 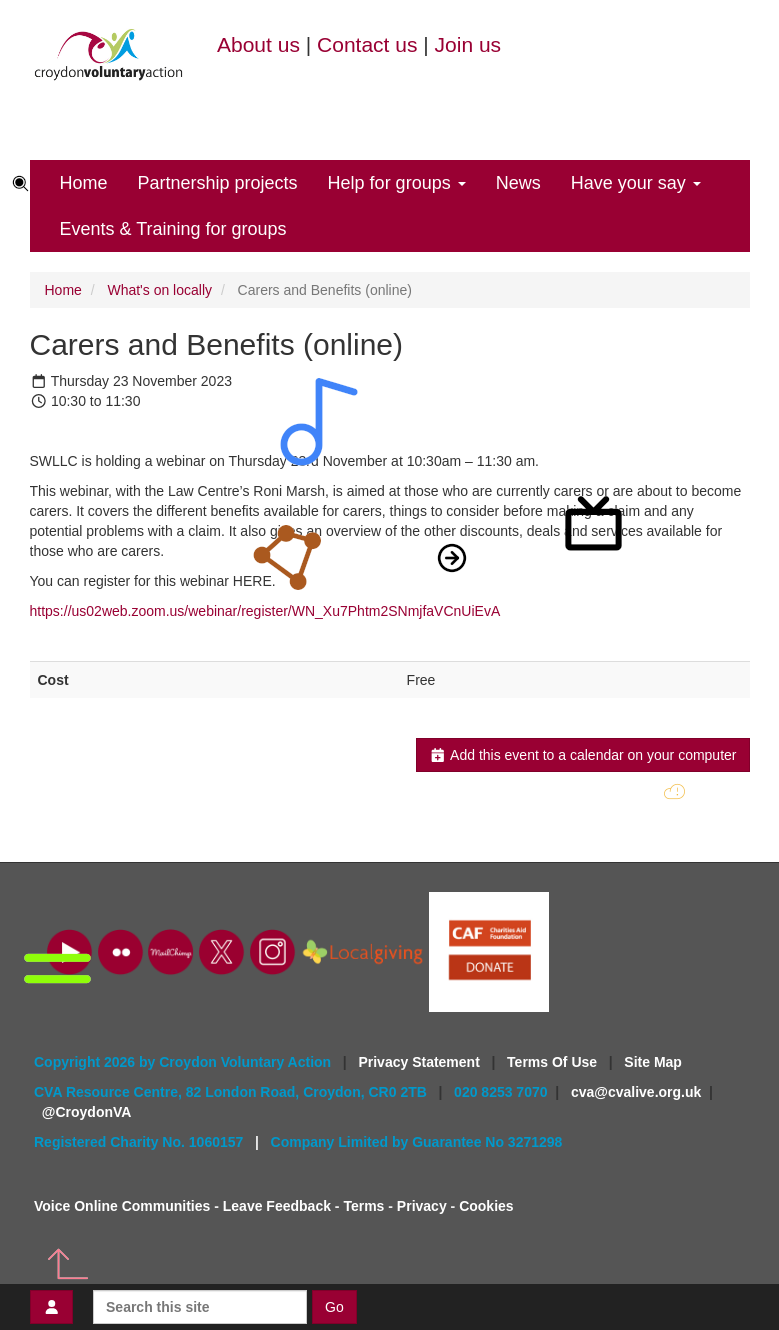 What do you see at coordinates (66, 1265) in the screenshot?
I see `go back and return to top` at bounding box center [66, 1265].